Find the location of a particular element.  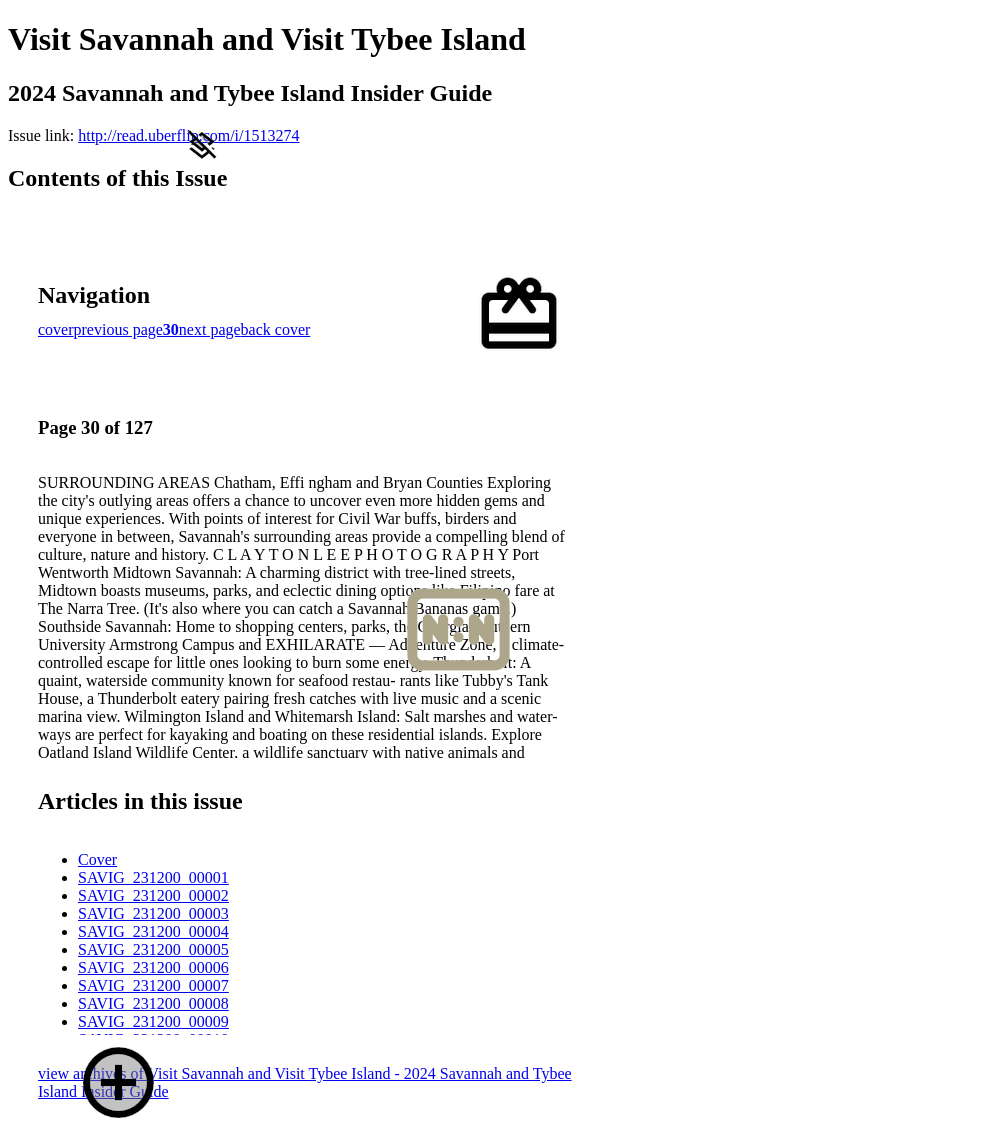

add a new item is located at coordinates (118, 1082).